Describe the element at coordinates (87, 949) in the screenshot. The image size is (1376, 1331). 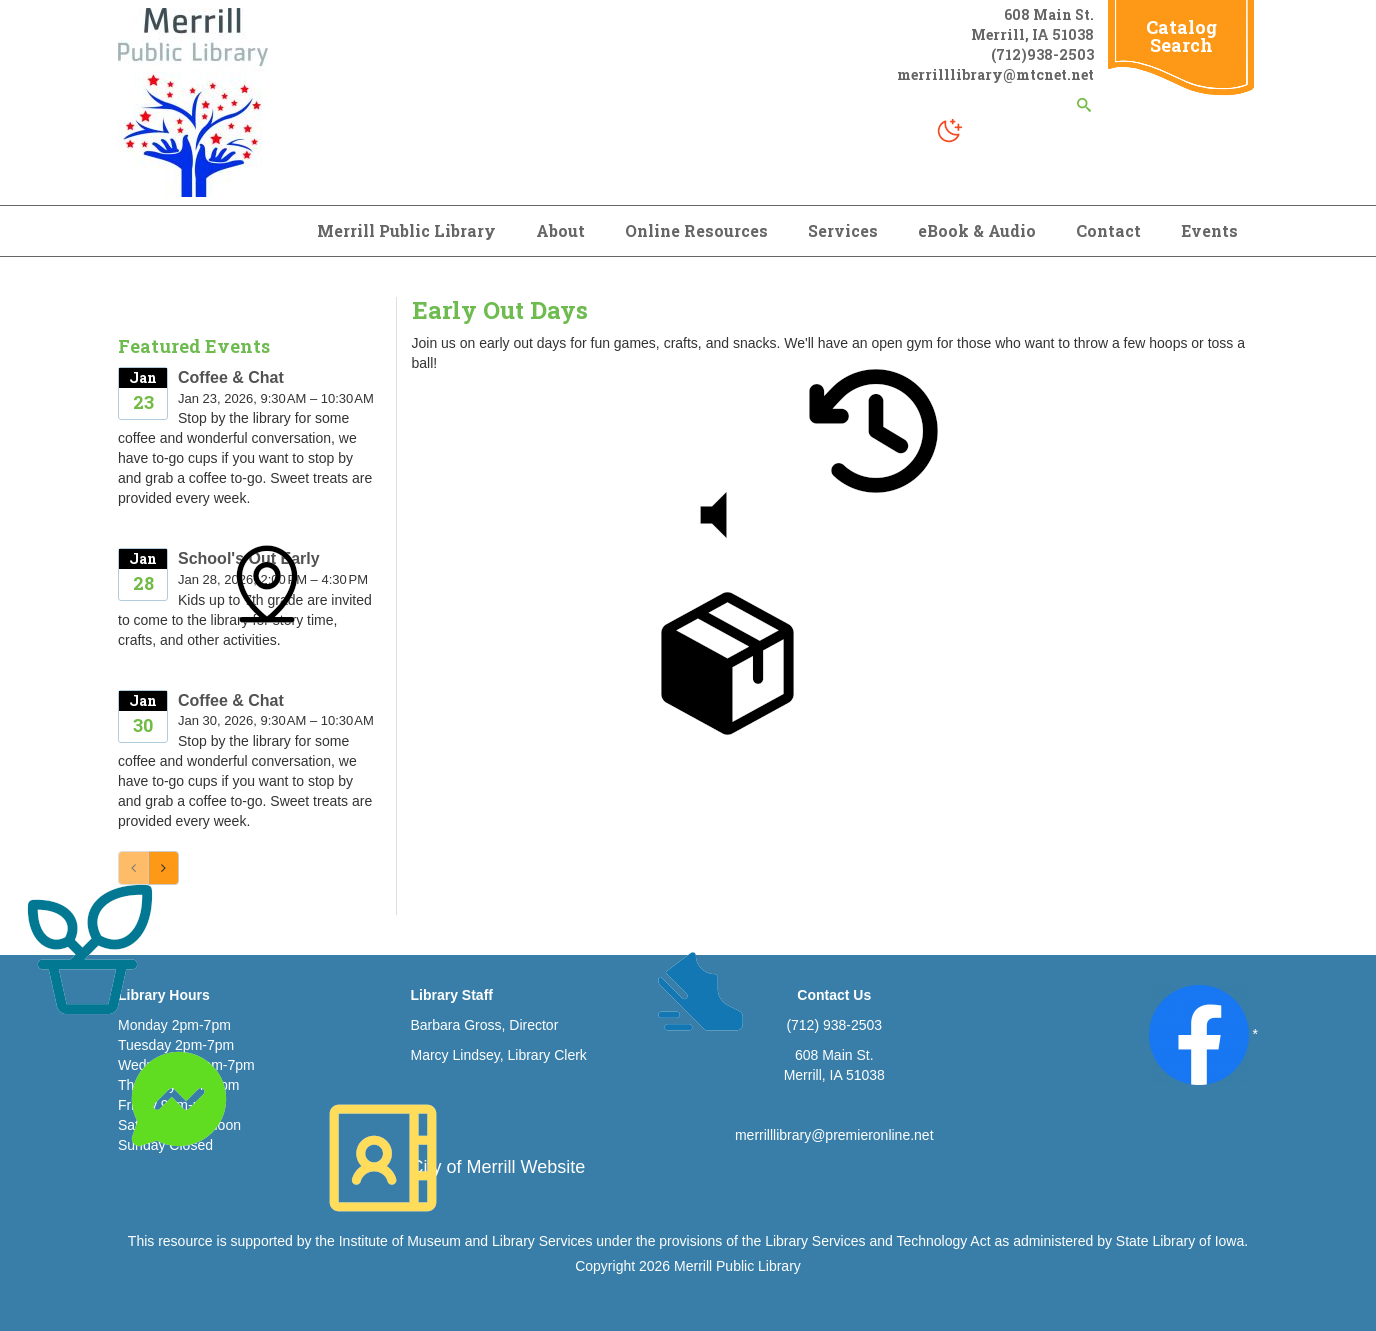
I see `access plant care or gardening features` at that location.